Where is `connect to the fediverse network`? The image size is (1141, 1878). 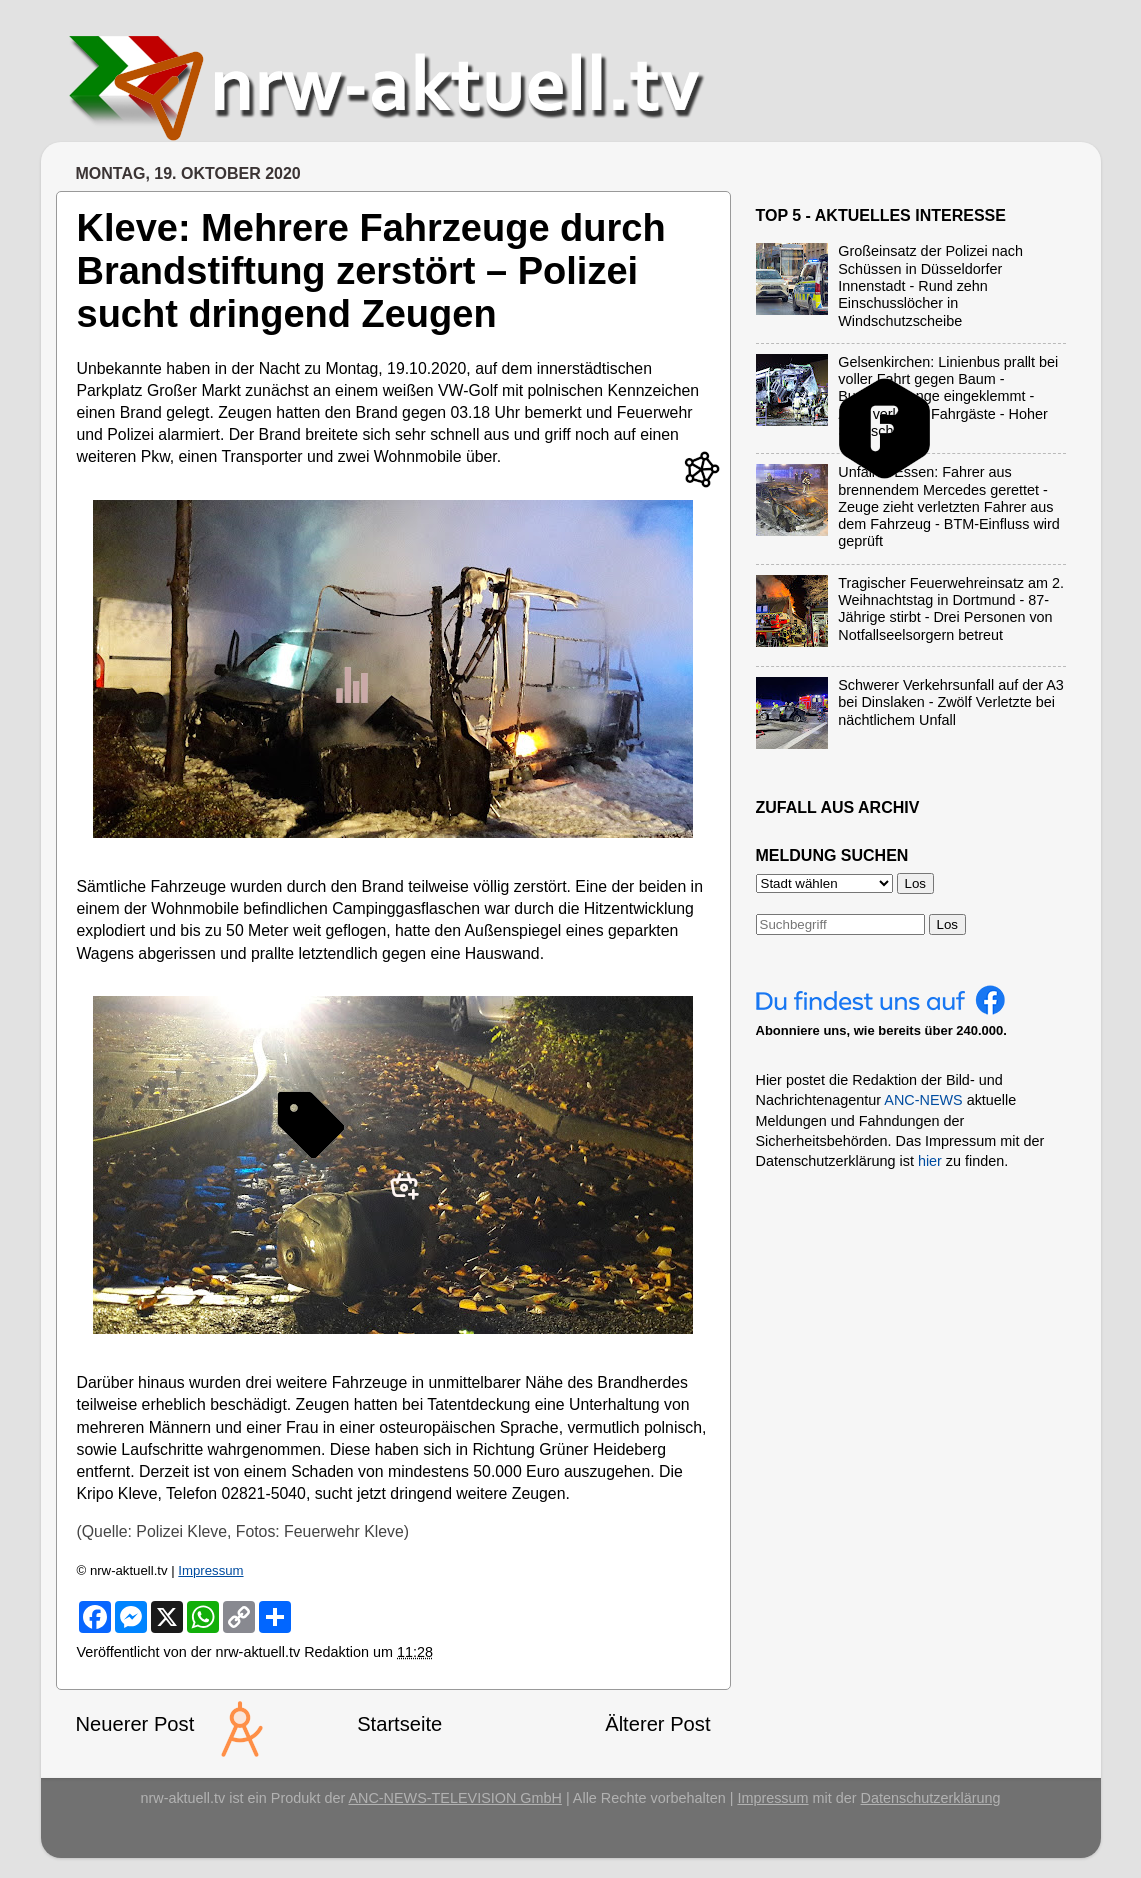 connect to the fediverse network is located at coordinates (701, 469).